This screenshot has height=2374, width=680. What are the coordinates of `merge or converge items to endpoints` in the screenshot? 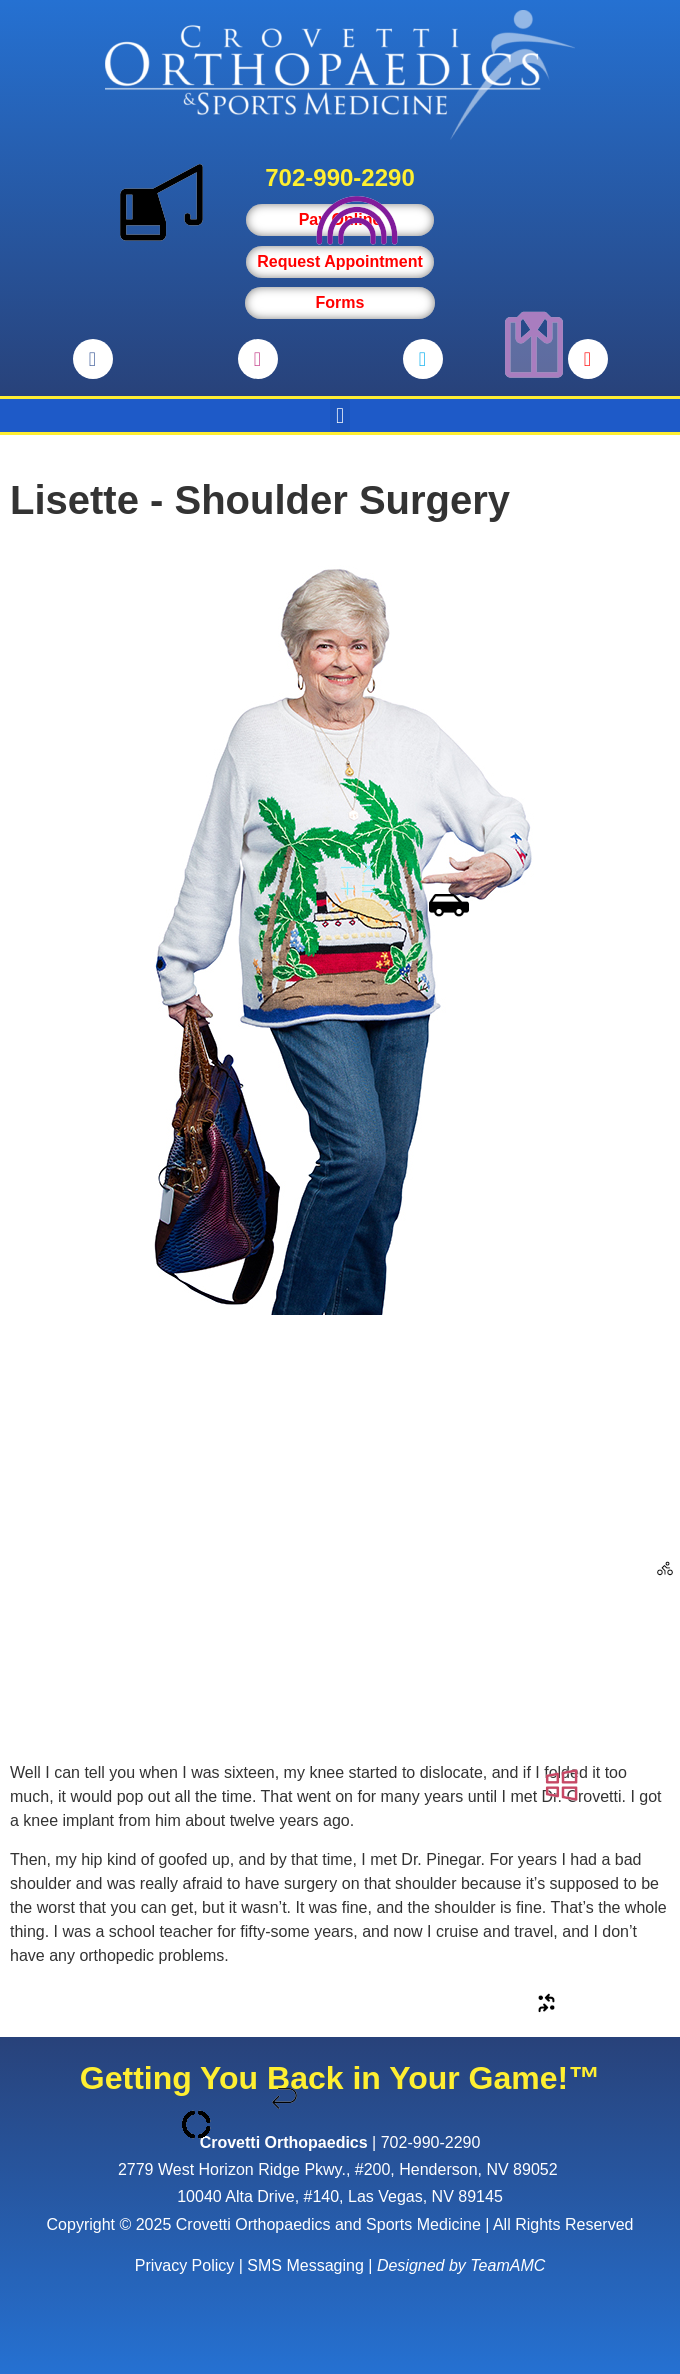 It's located at (546, 2003).